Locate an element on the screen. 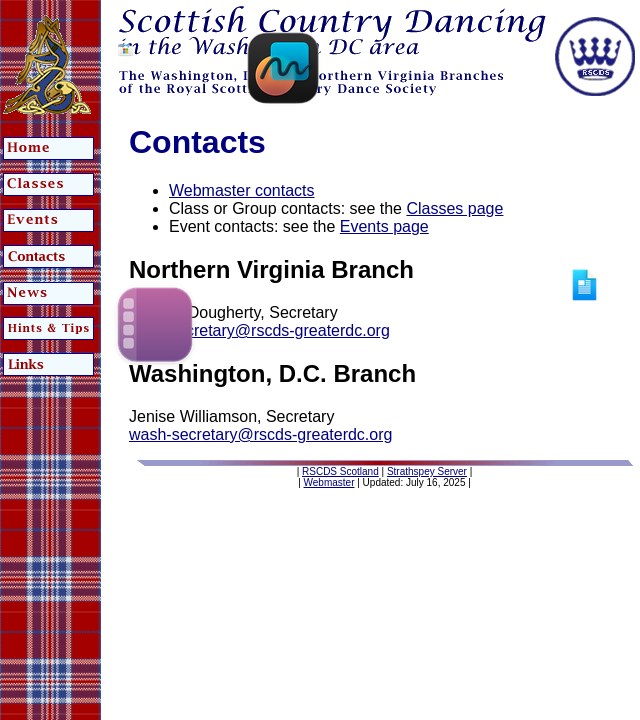 The width and height of the screenshot is (640, 720). access ubuntu panel preferences is located at coordinates (155, 326).